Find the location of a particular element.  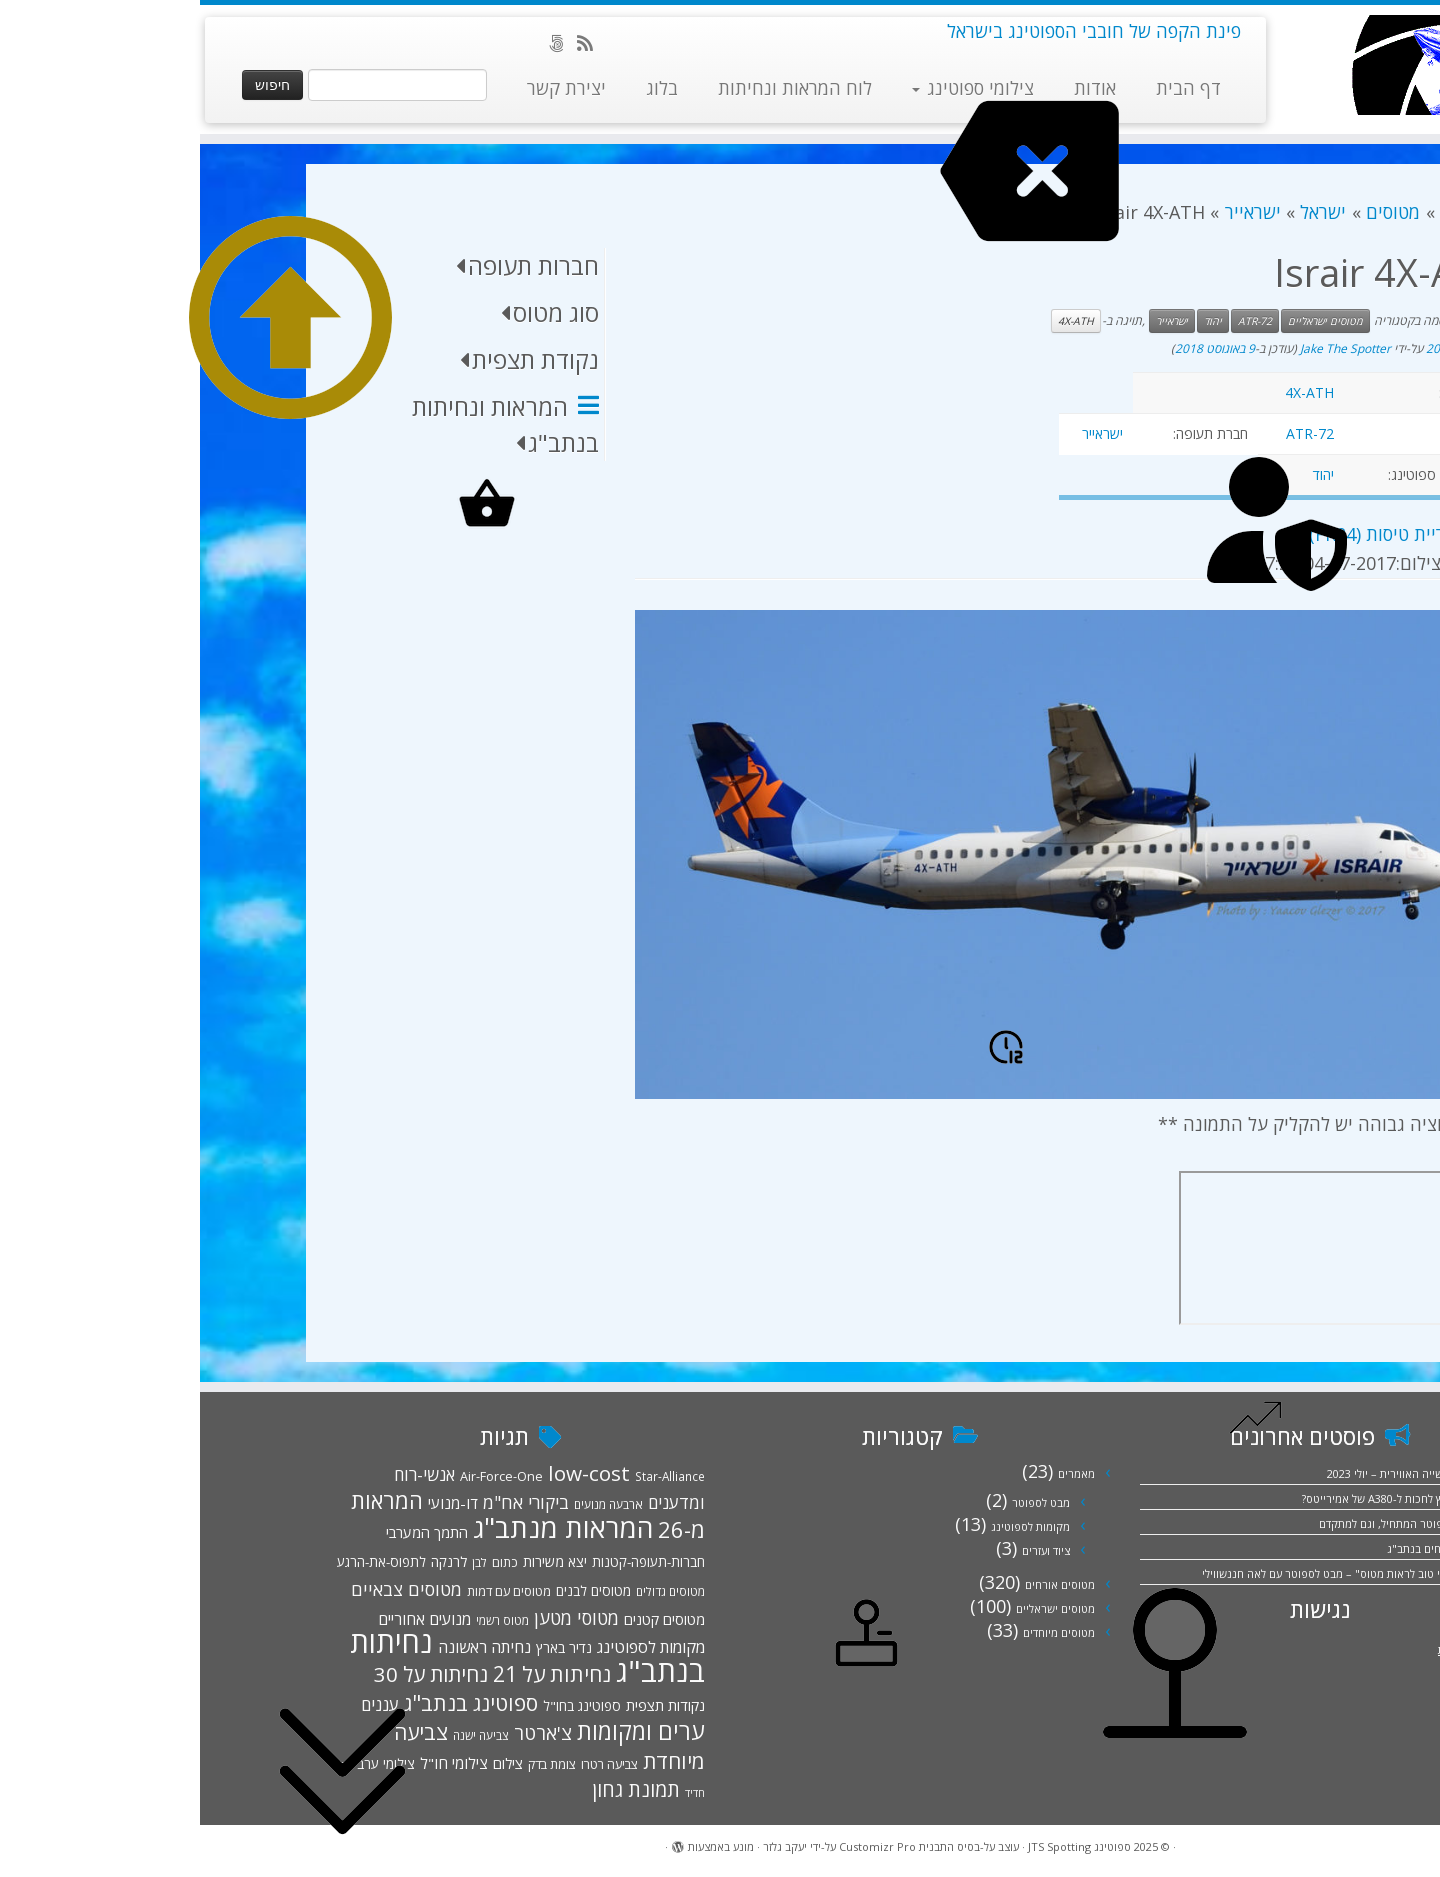

view your shopping basket is located at coordinates (487, 504).